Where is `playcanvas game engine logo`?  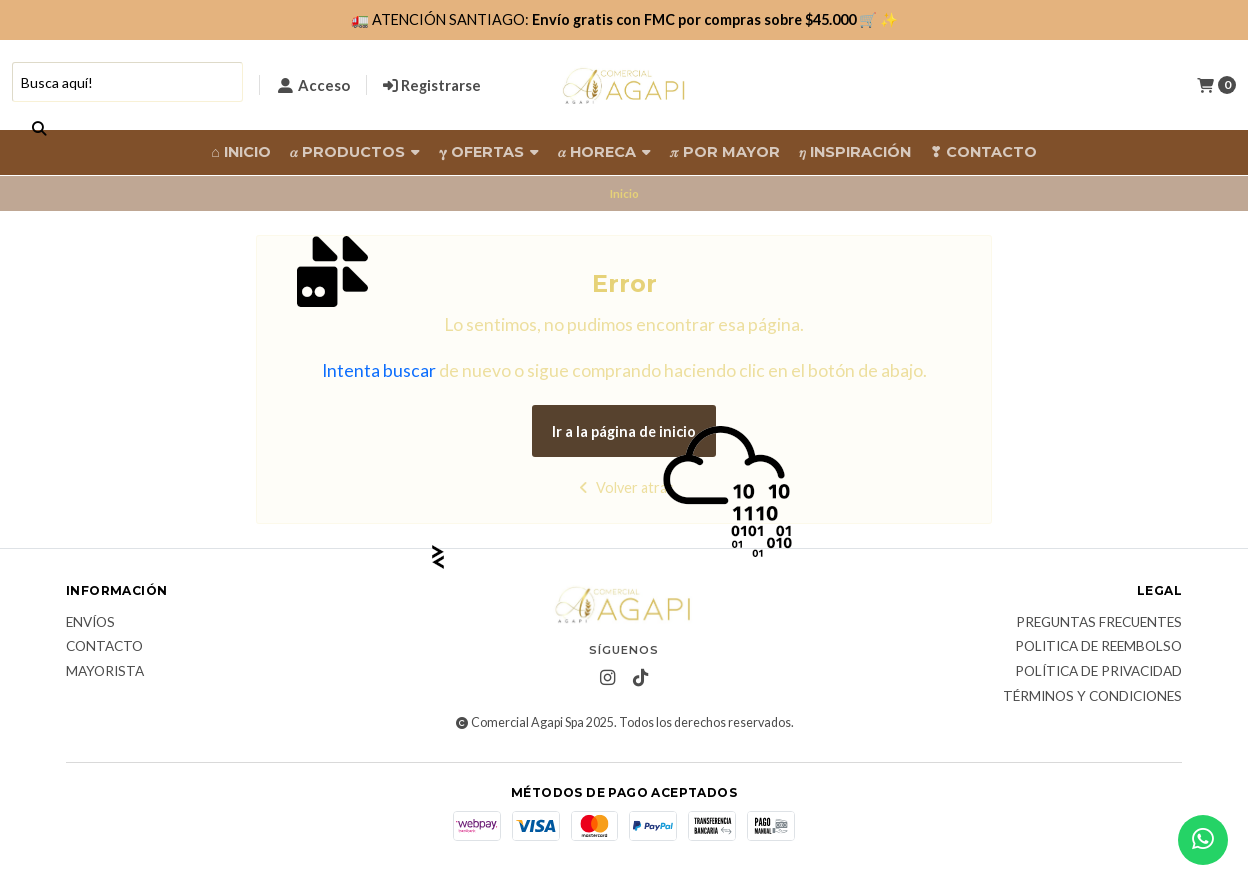 playcanvas game engine logo is located at coordinates (438, 557).